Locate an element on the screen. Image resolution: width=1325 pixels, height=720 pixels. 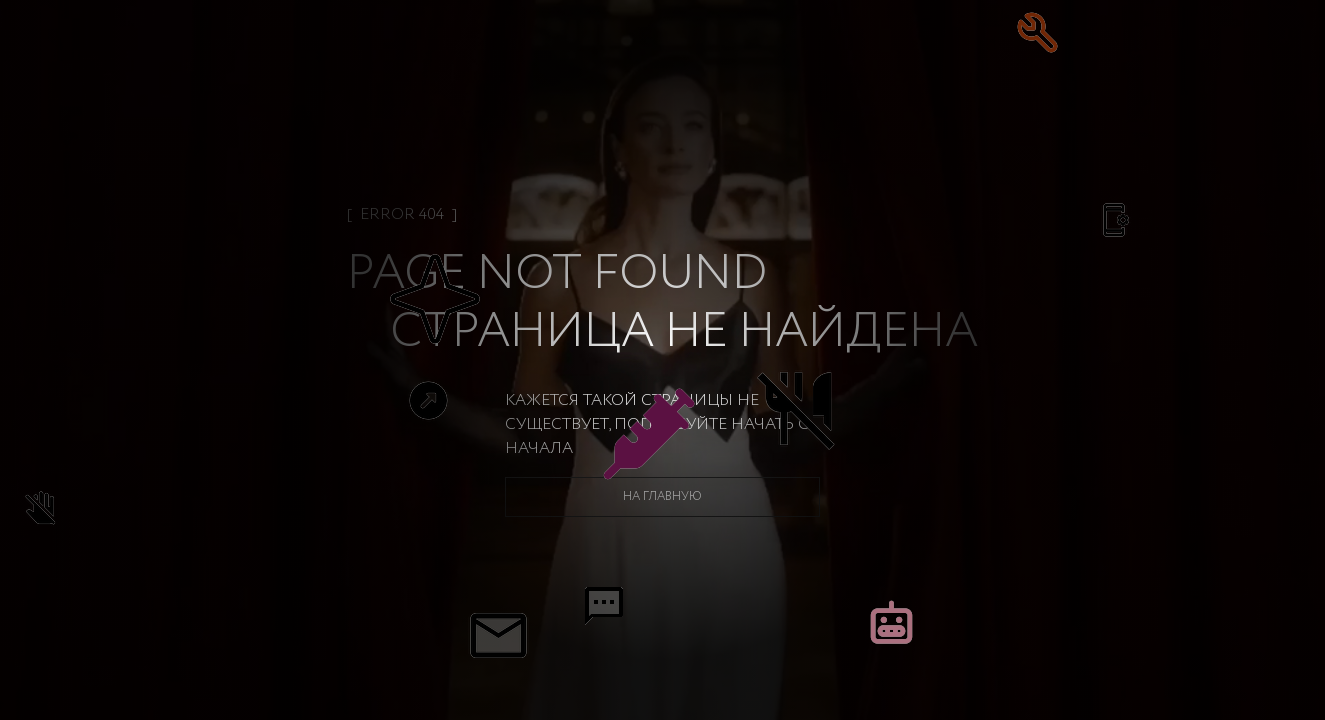
access app settings is located at coordinates (1114, 220).